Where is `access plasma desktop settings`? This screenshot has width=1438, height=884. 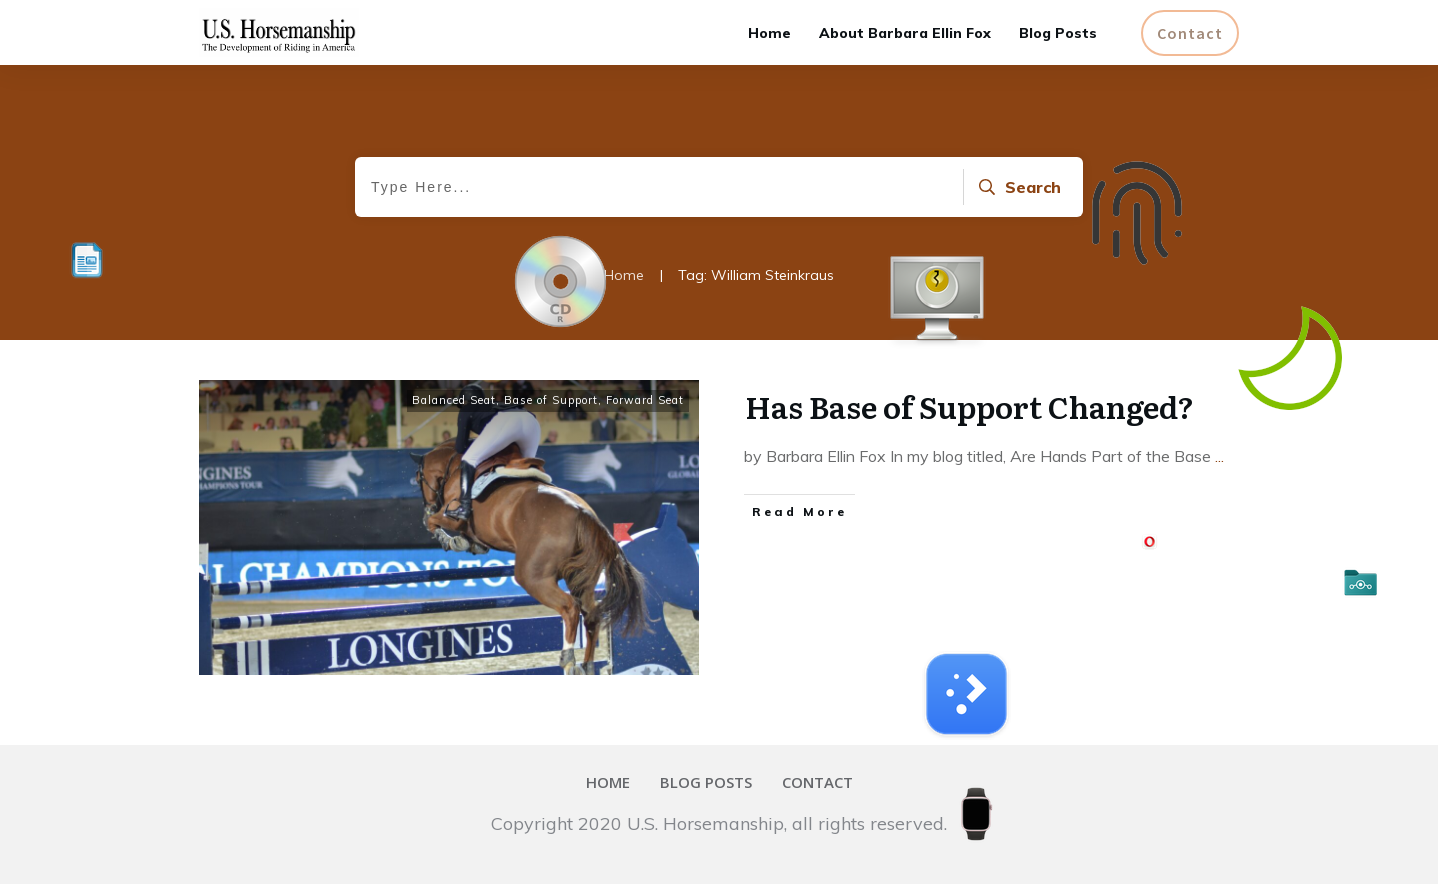 access plasma desktop settings is located at coordinates (966, 695).